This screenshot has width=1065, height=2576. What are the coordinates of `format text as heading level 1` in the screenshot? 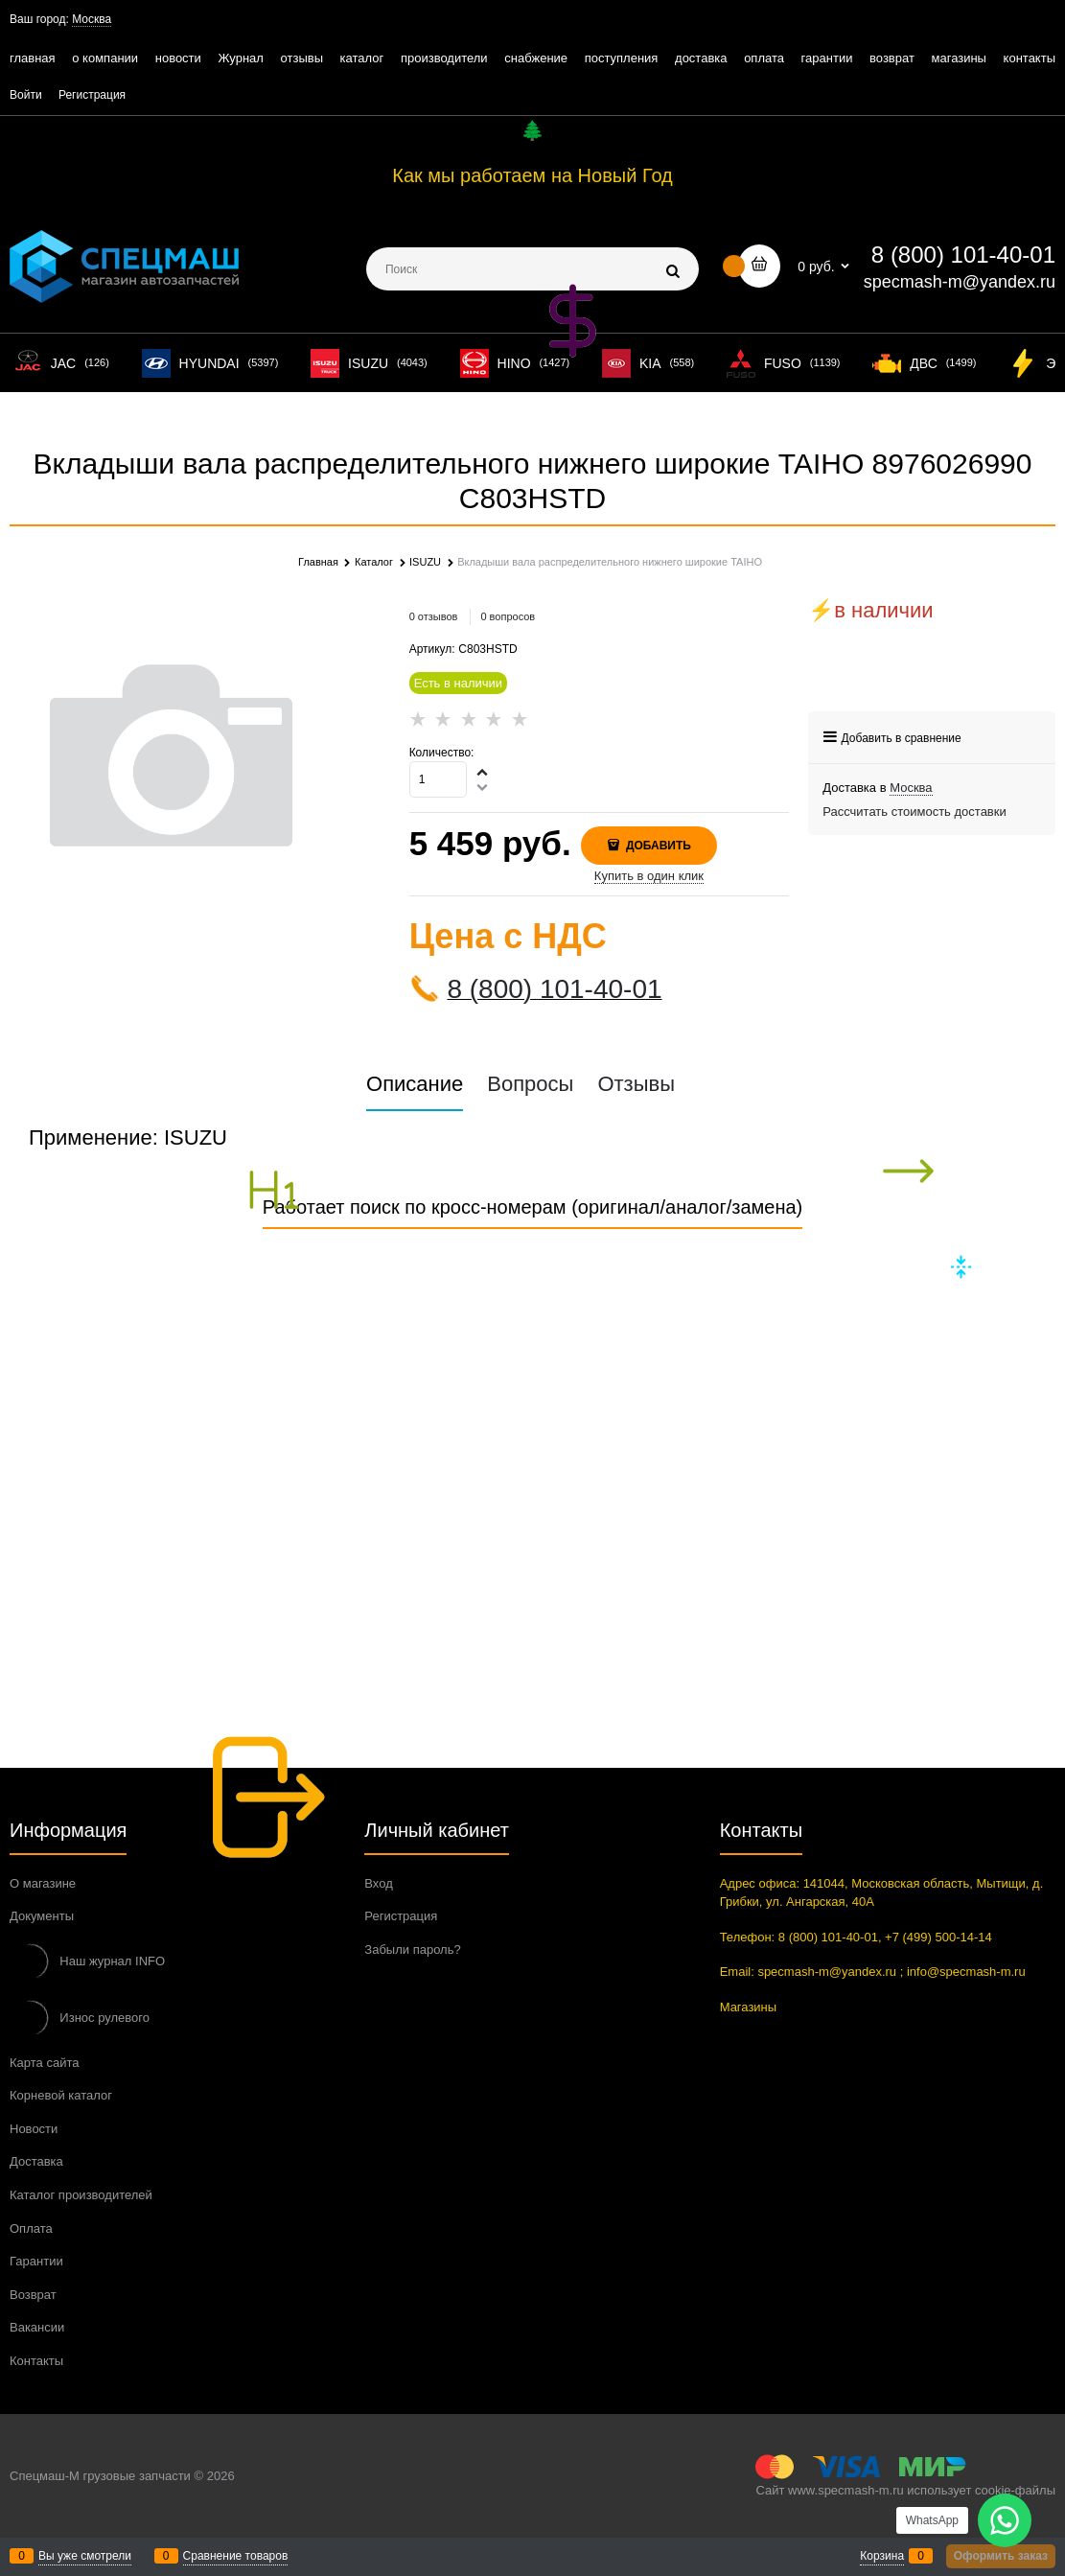 It's located at (274, 1190).